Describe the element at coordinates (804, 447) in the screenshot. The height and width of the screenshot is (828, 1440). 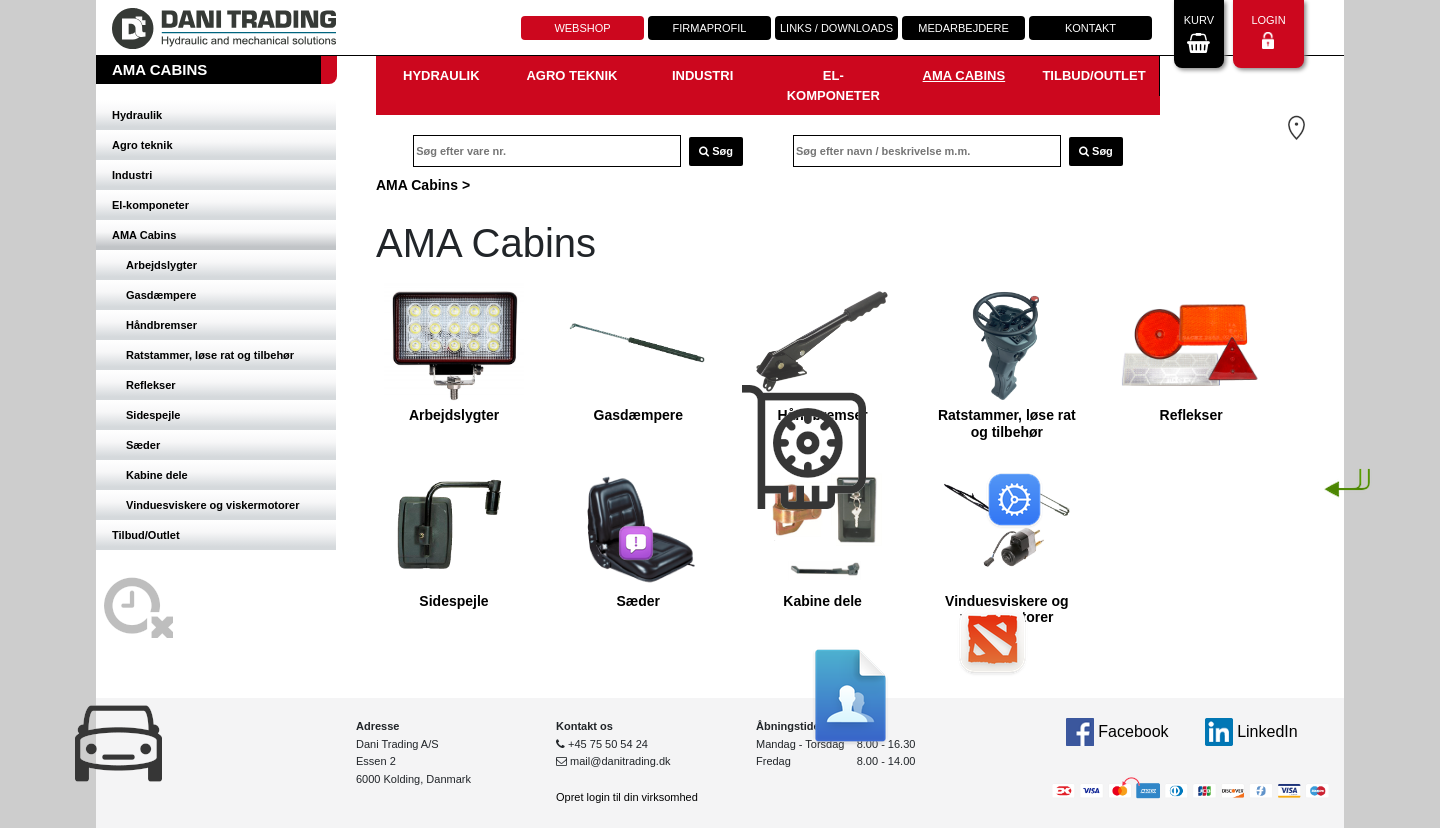
I see `view graphics card information` at that location.